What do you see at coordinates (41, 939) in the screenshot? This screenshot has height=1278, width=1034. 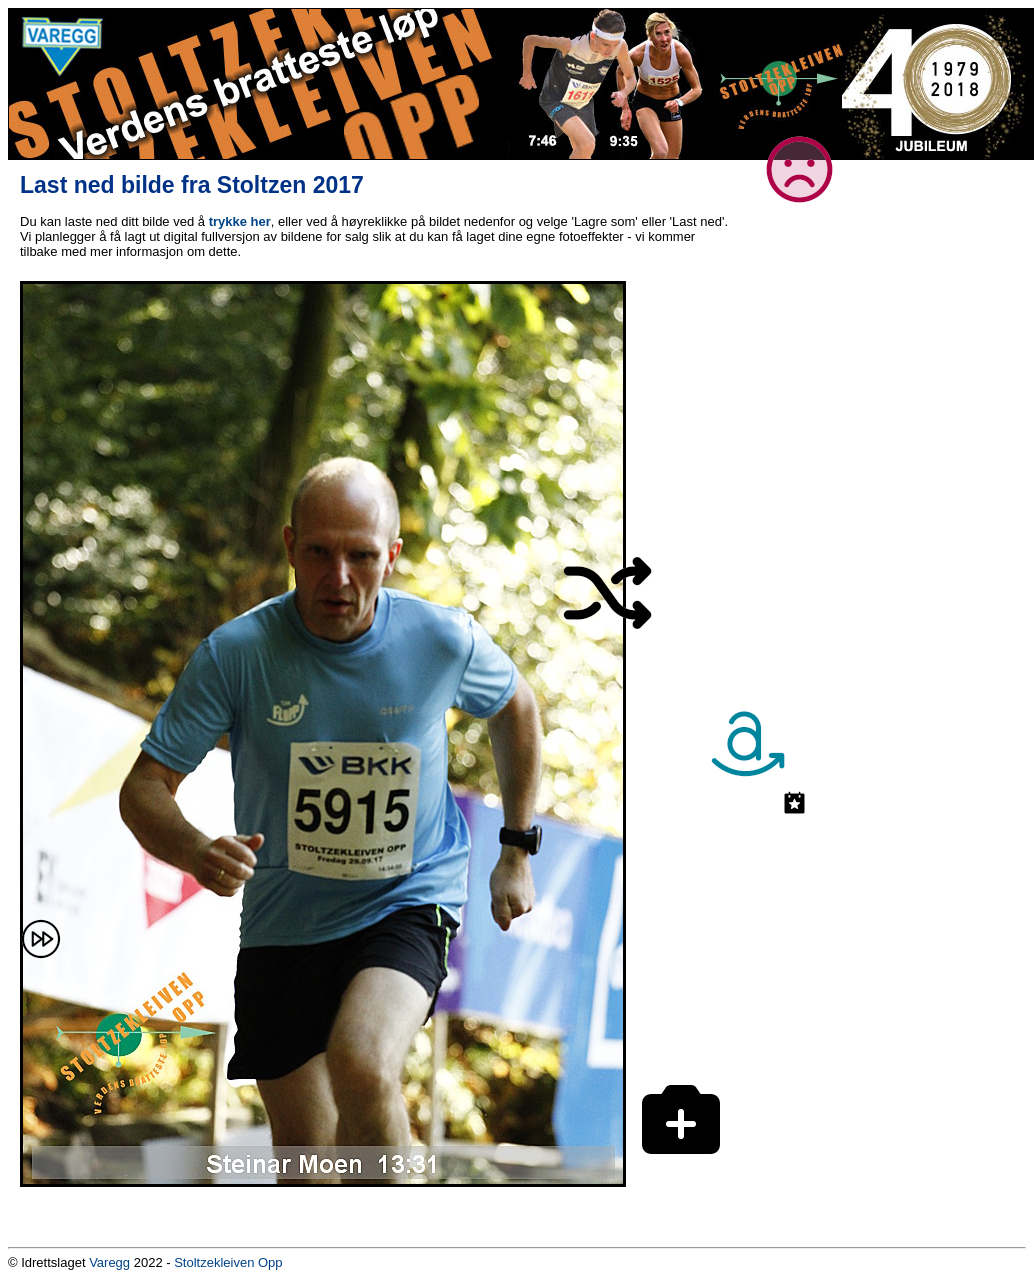 I see `skip forward in media playback` at bounding box center [41, 939].